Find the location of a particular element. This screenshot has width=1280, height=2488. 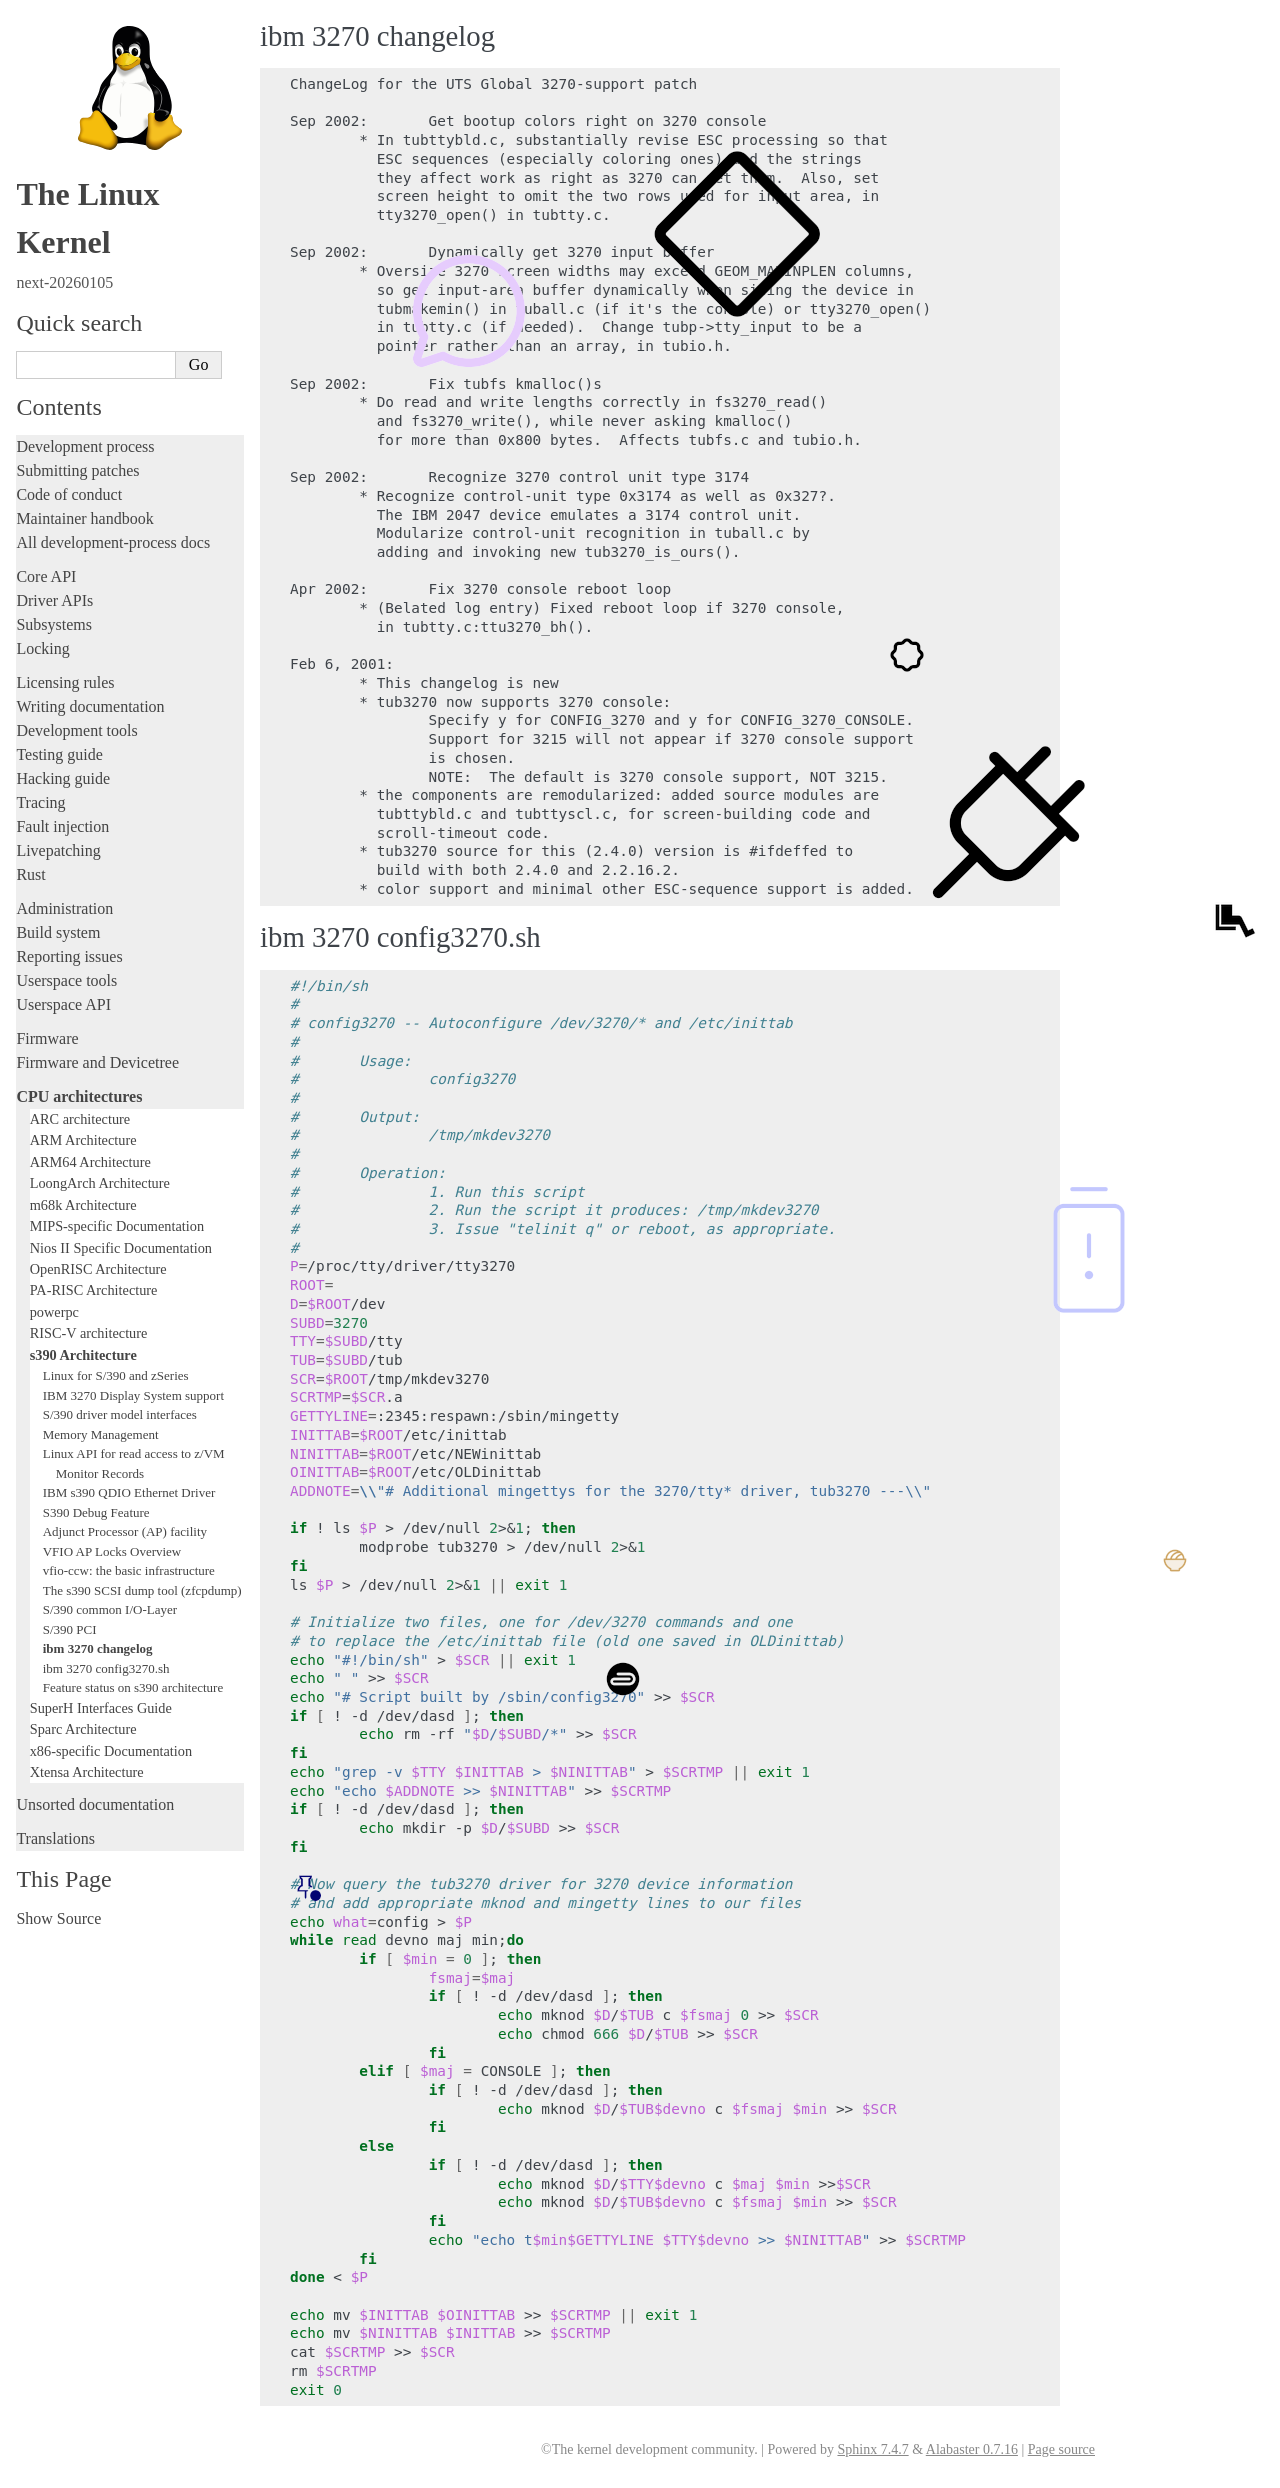

indicates premium or pro feature is located at coordinates (737, 234).